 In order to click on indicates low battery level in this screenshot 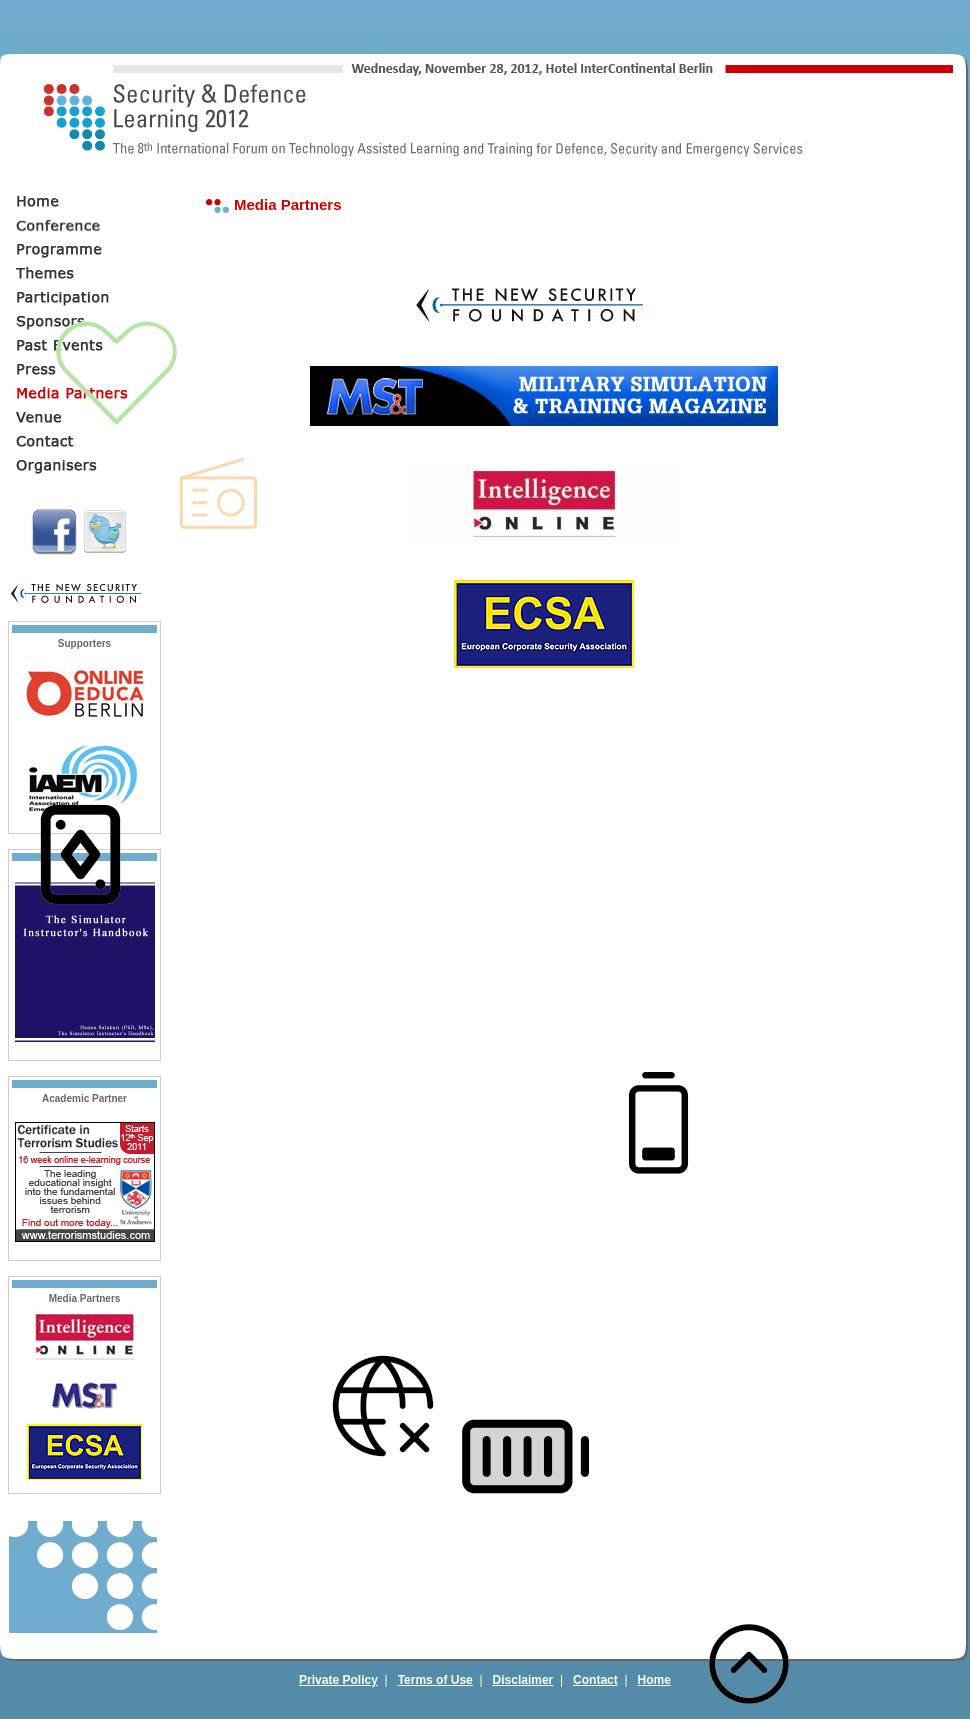, I will do `click(658, 1124)`.